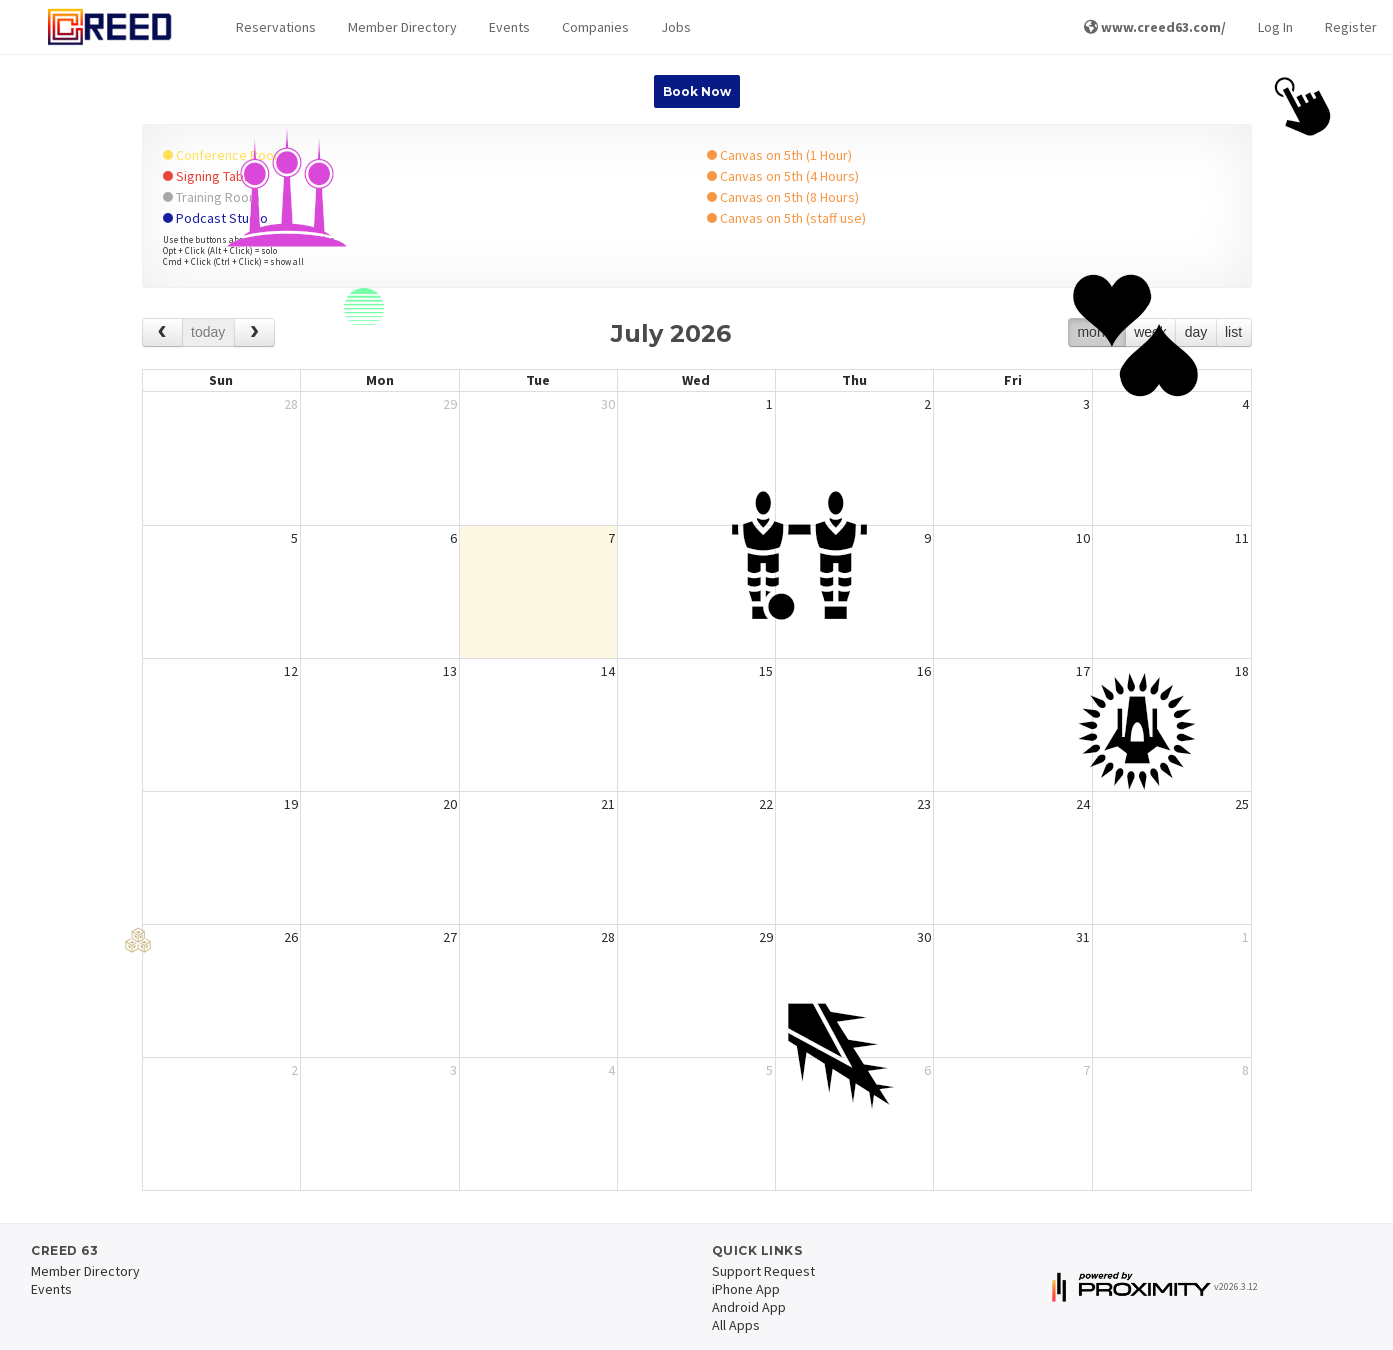 The height and width of the screenshot is (1350, 1393). I want to click on access 3D modeling or building tools, so click(138, 940).